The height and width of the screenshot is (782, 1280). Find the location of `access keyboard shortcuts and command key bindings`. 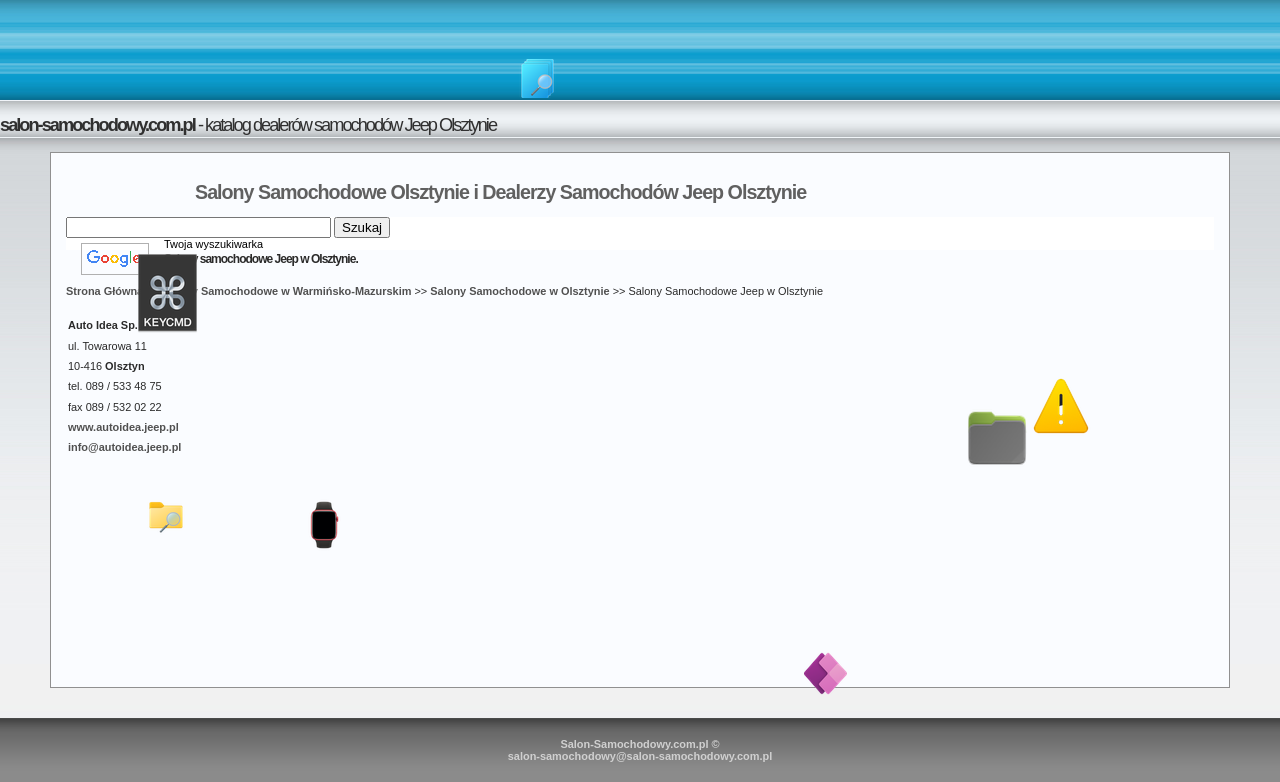

access keyboard shortcuts and command key bindings is located at coordinates (167, 294).